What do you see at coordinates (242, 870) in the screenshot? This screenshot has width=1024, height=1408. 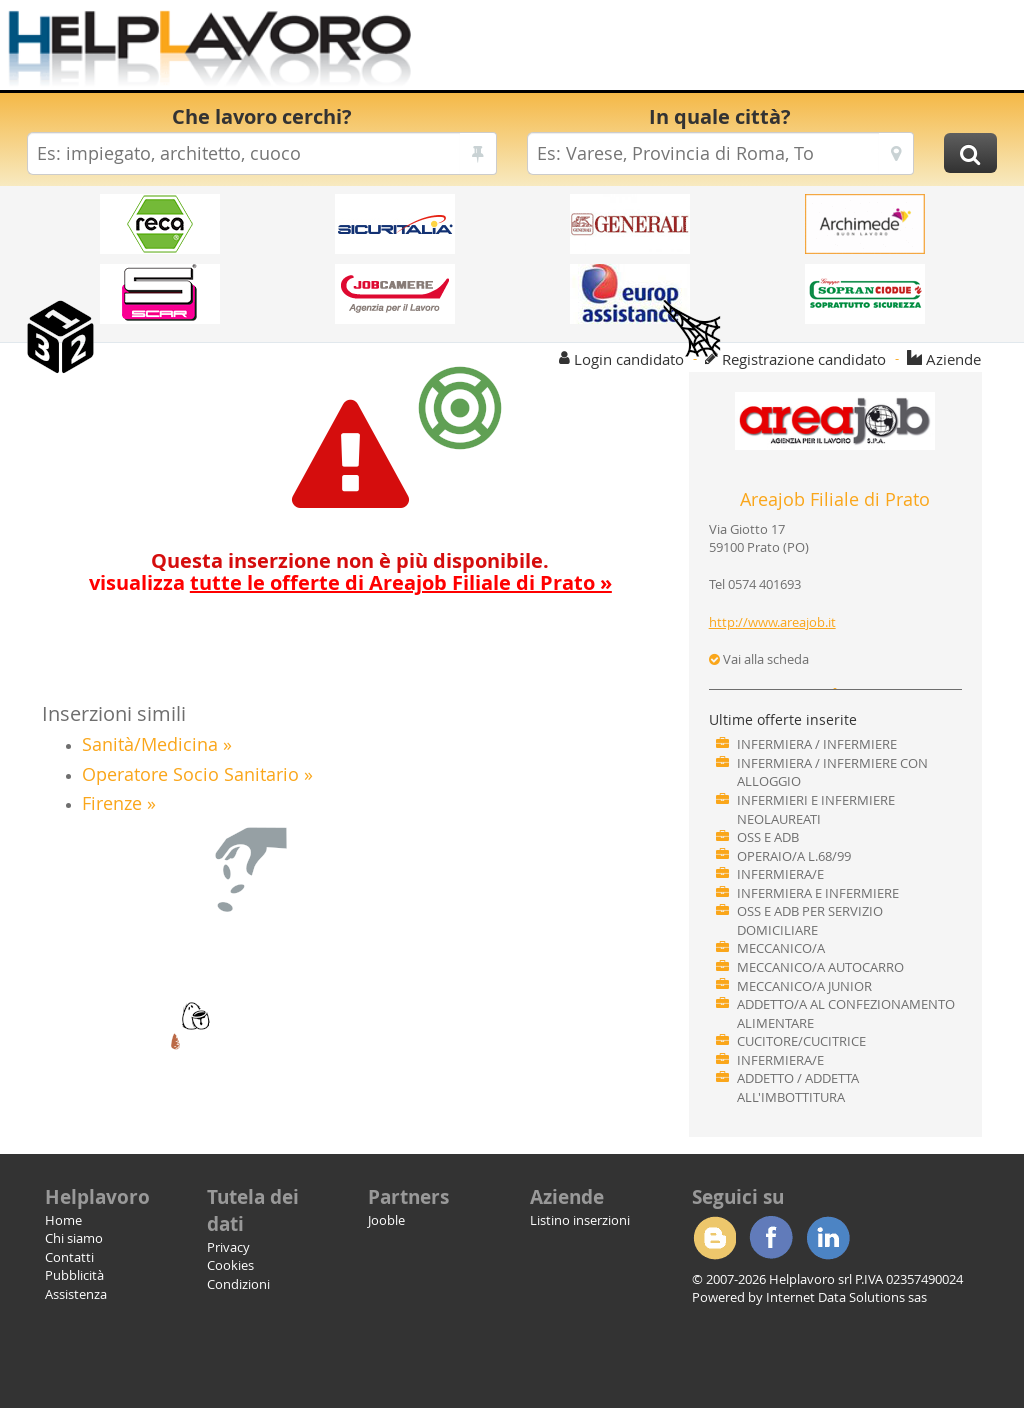 I see `make a payment or purchase` at bounding box center [242, 870].